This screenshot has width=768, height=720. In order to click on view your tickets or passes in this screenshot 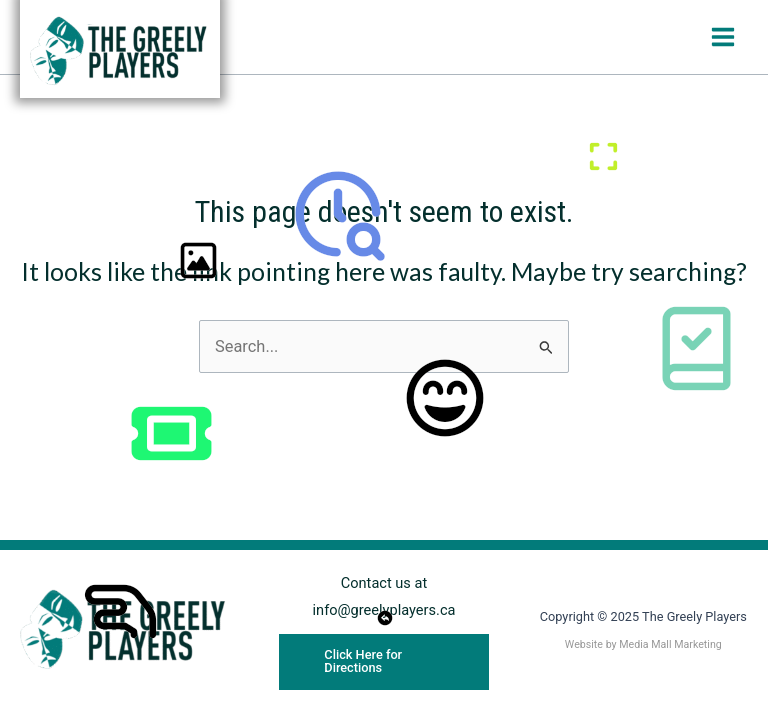, I will do `click(171, 433)`.